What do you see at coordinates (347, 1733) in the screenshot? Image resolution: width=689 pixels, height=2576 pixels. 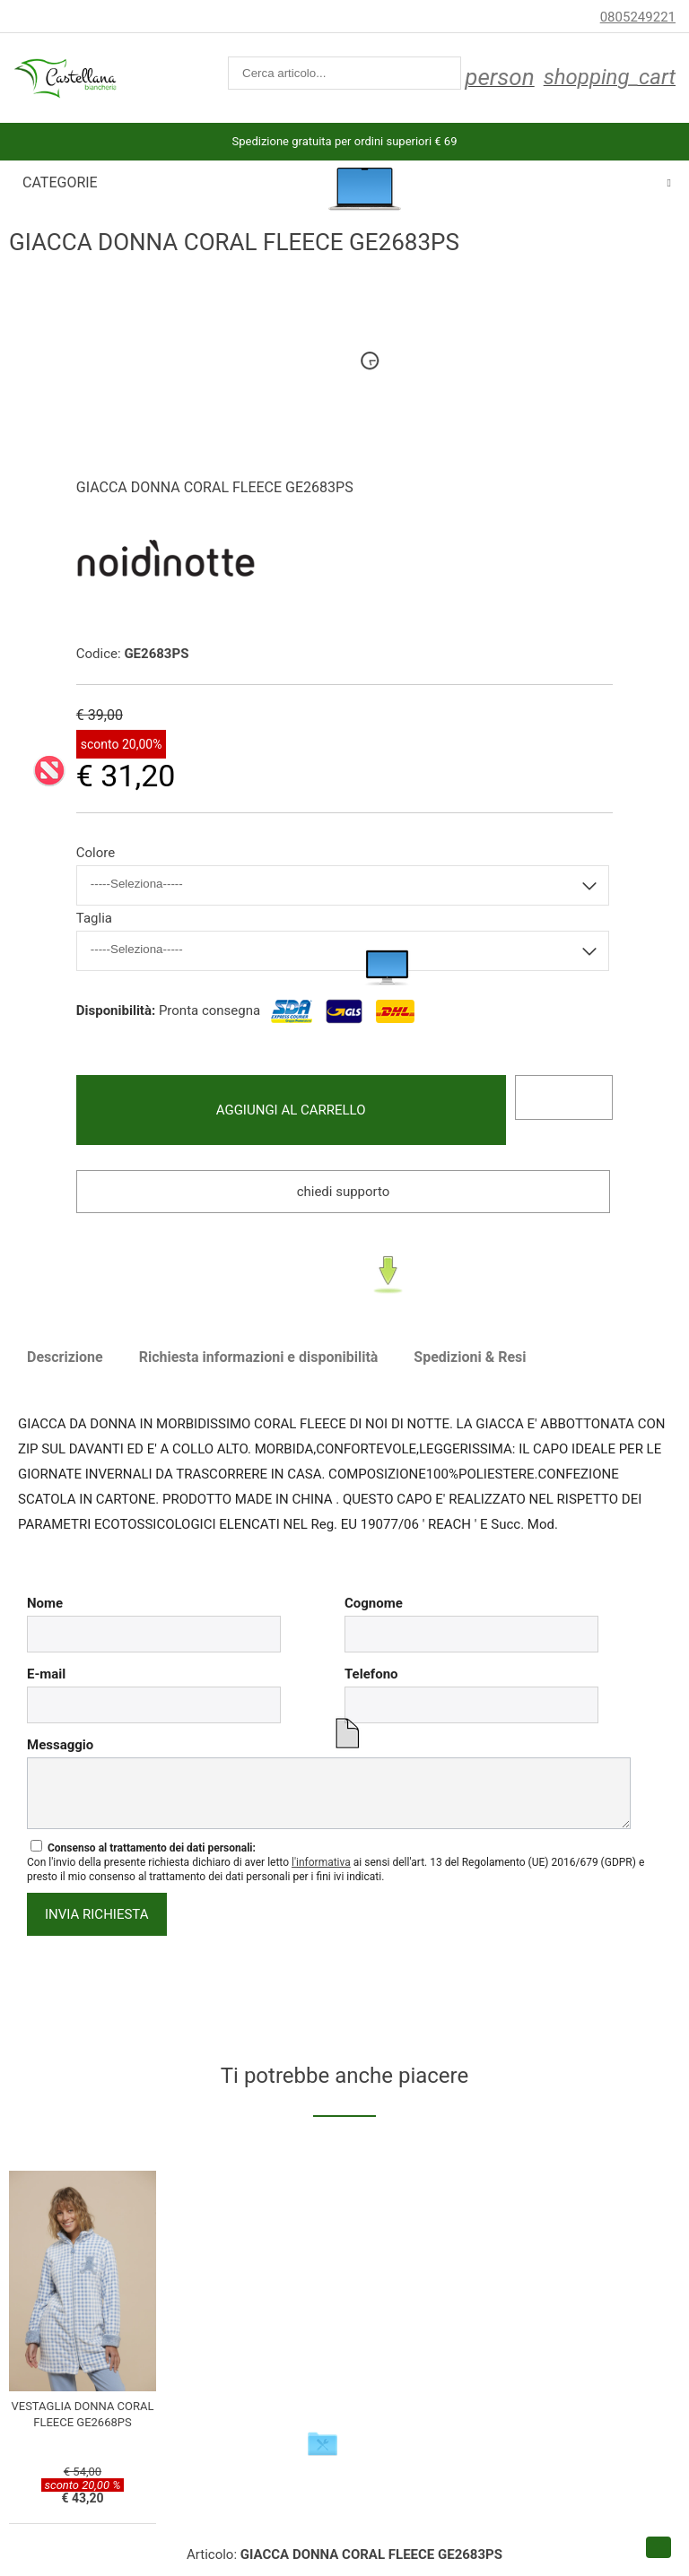 I see `generic file in sidebar navigation` at bounding box center [347, 1733].